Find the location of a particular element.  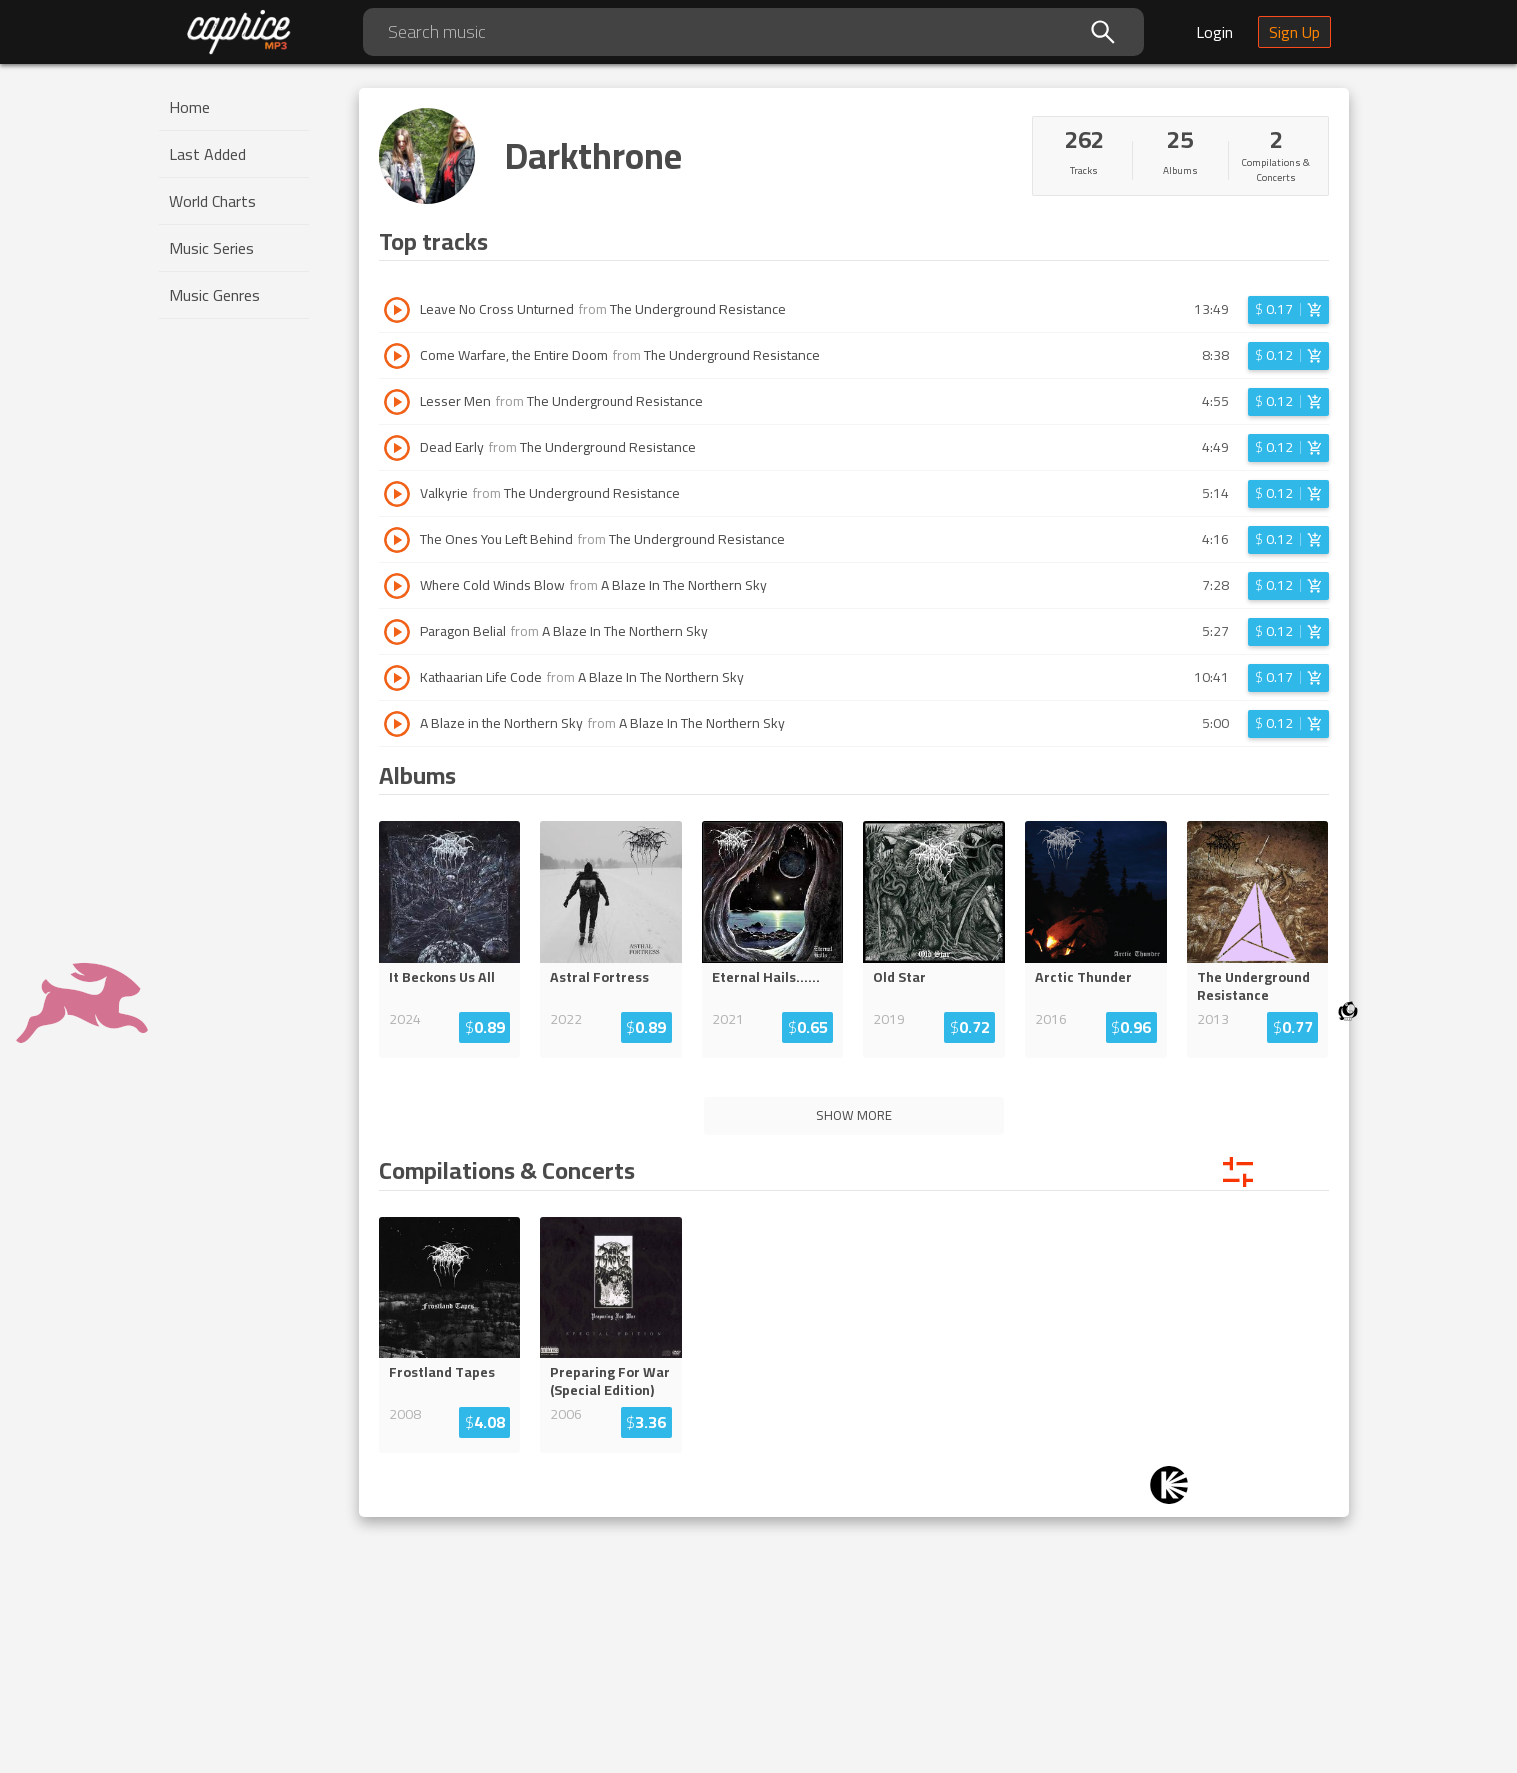

cmake build system logo is located at coordinates (1256, 921).